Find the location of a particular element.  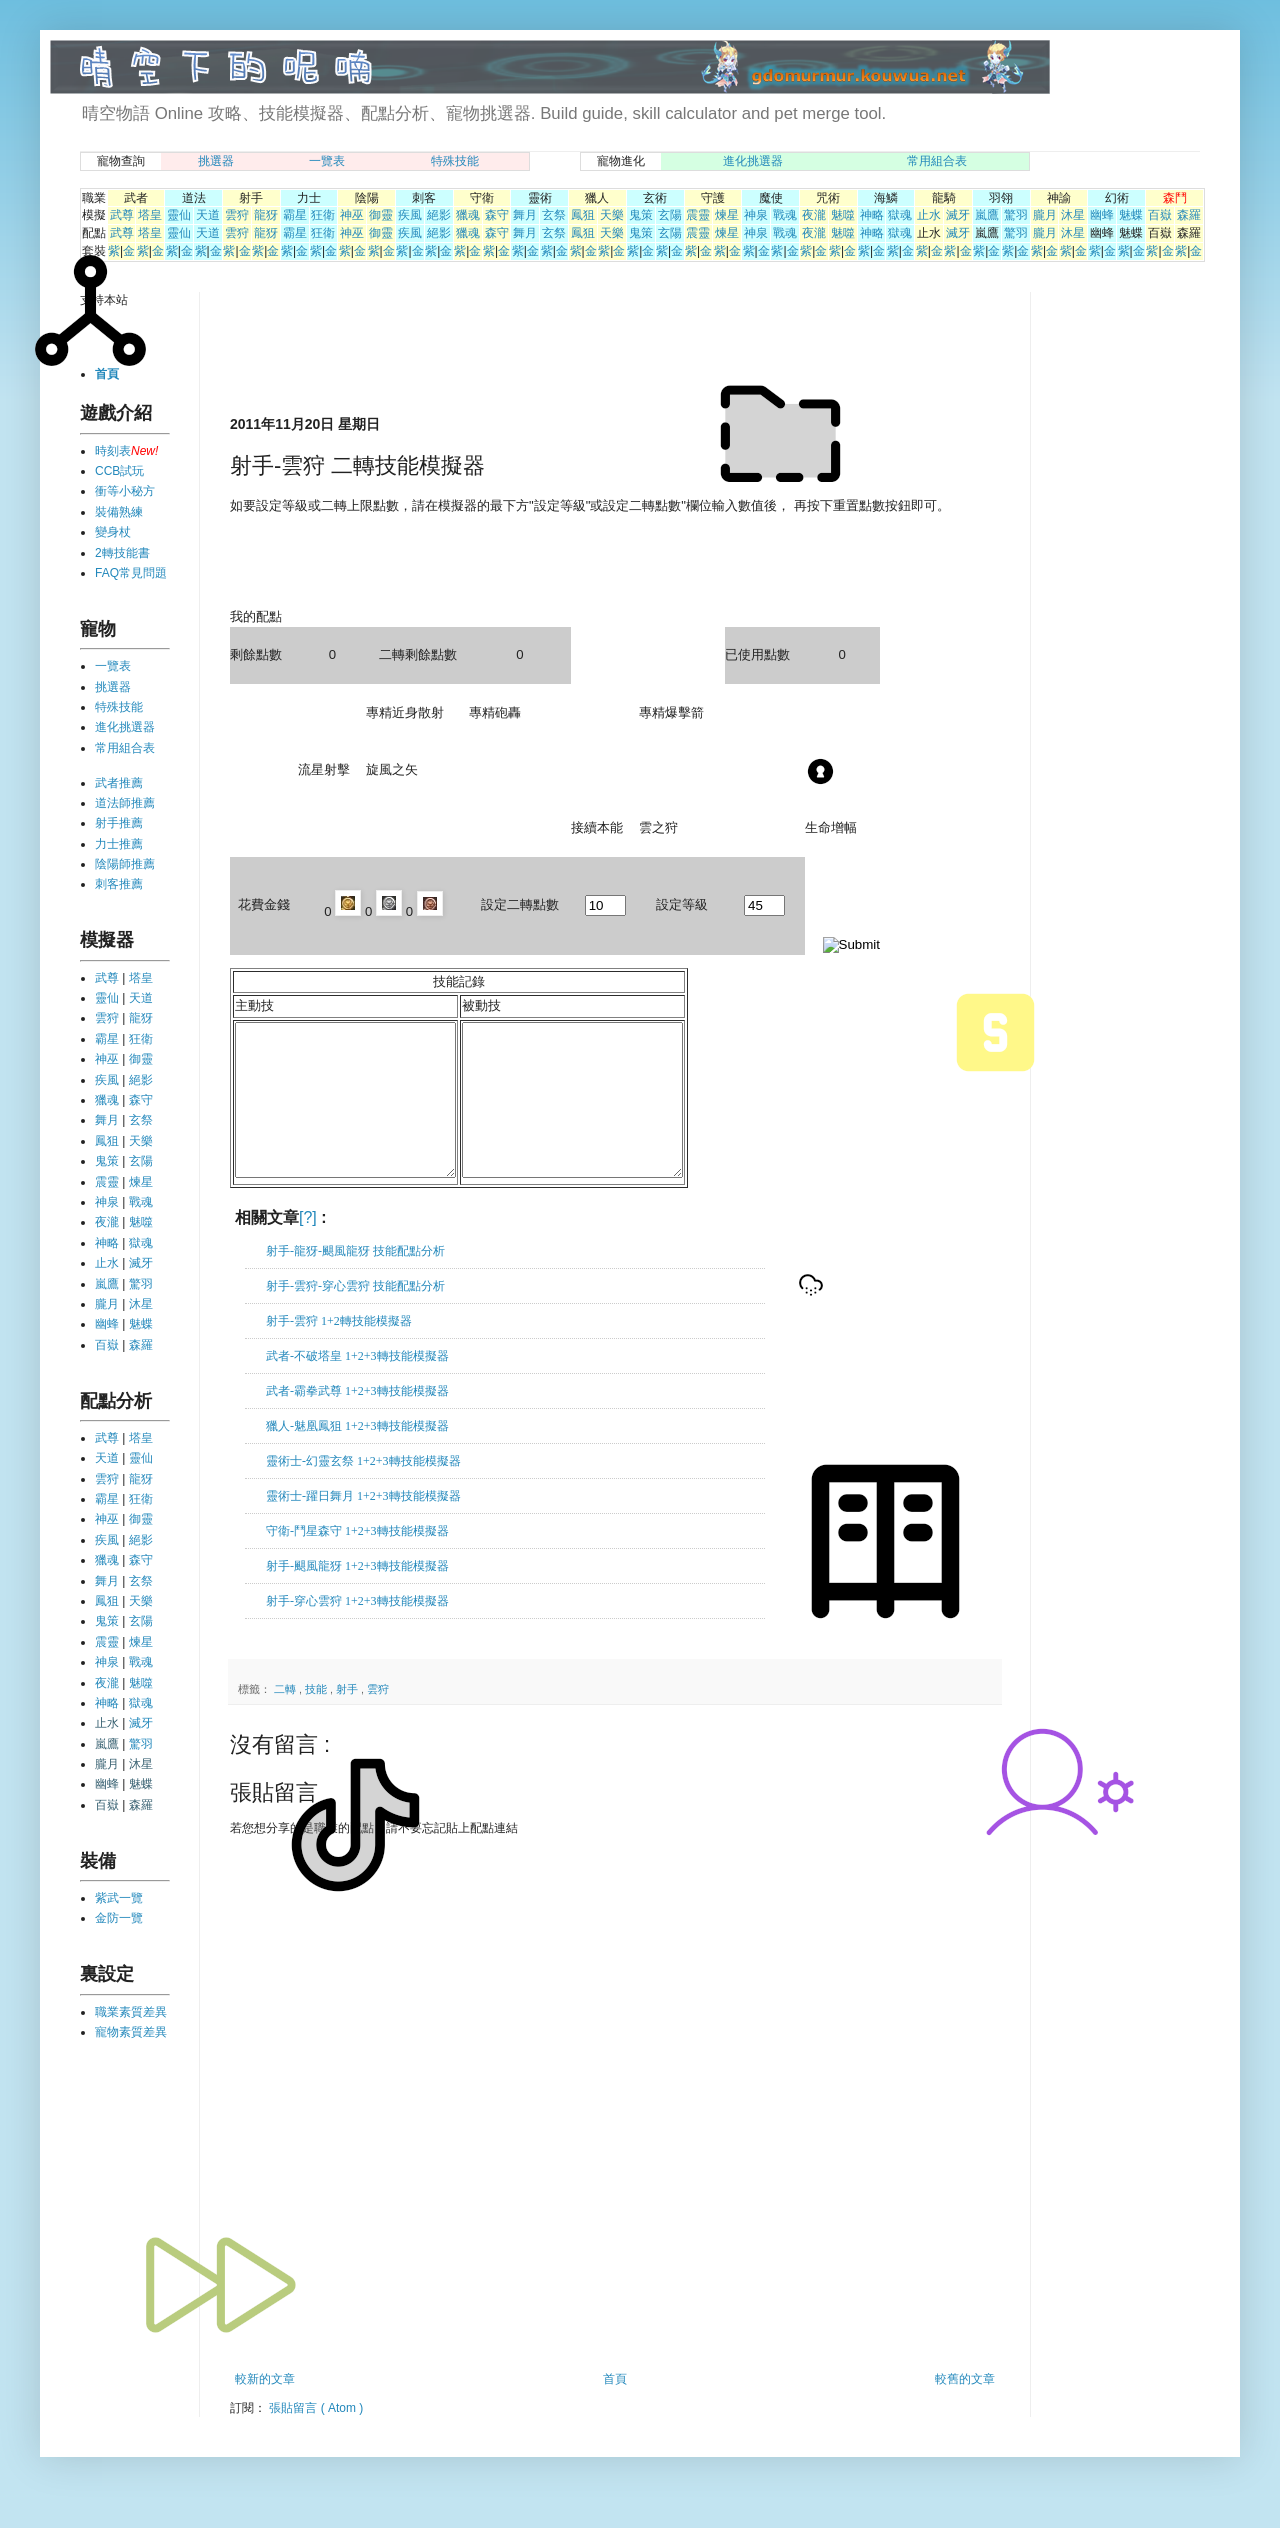

create a new folder is located at coordinates (780, 431).